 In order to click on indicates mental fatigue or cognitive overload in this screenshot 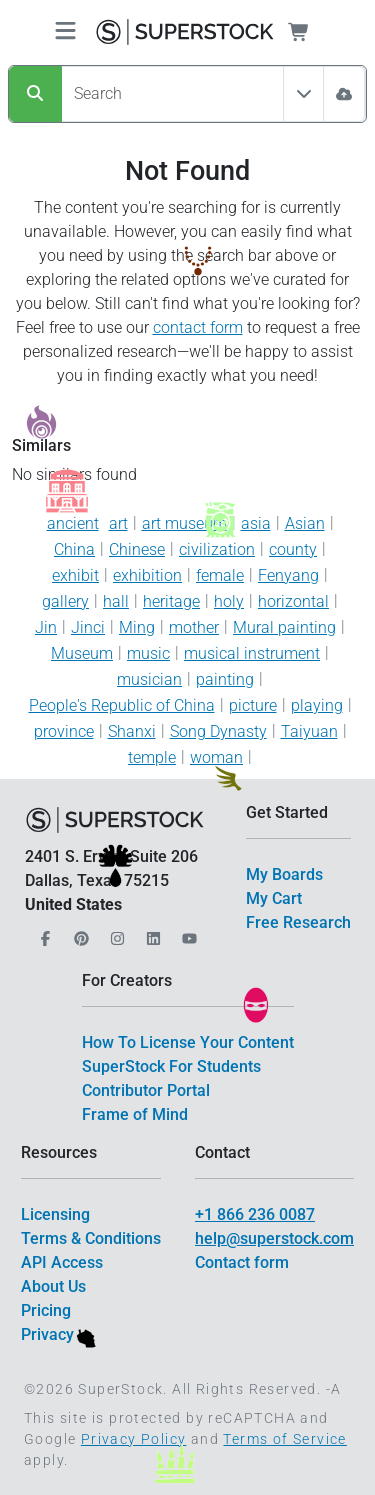, I will do `click(115, 866)`.